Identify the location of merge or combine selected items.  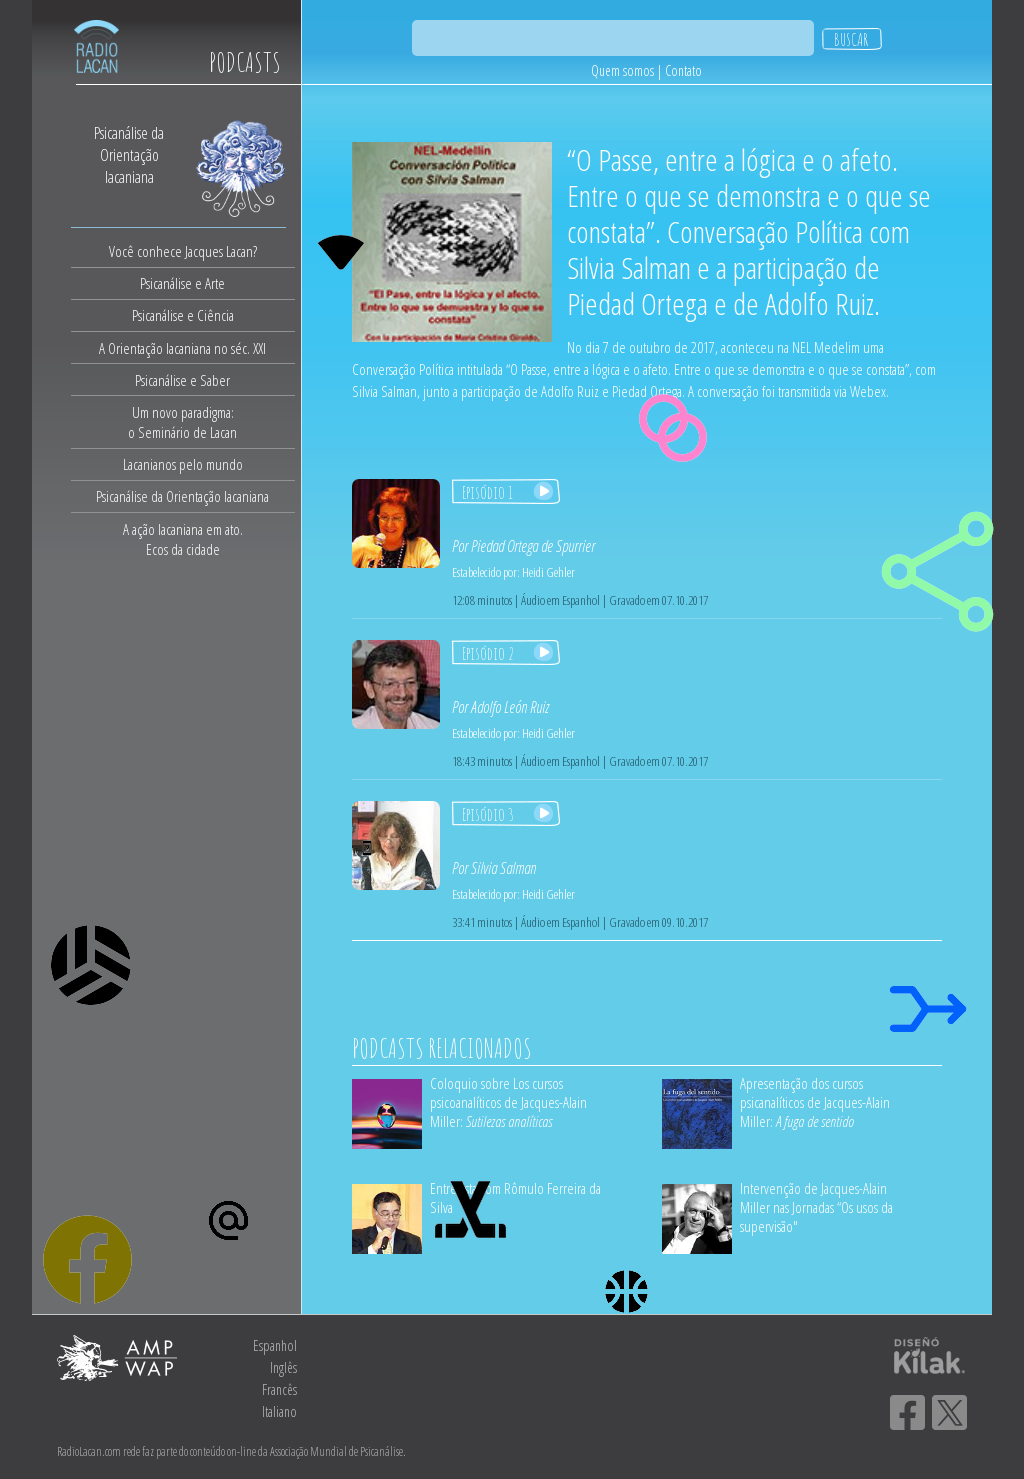
(928, 1009).